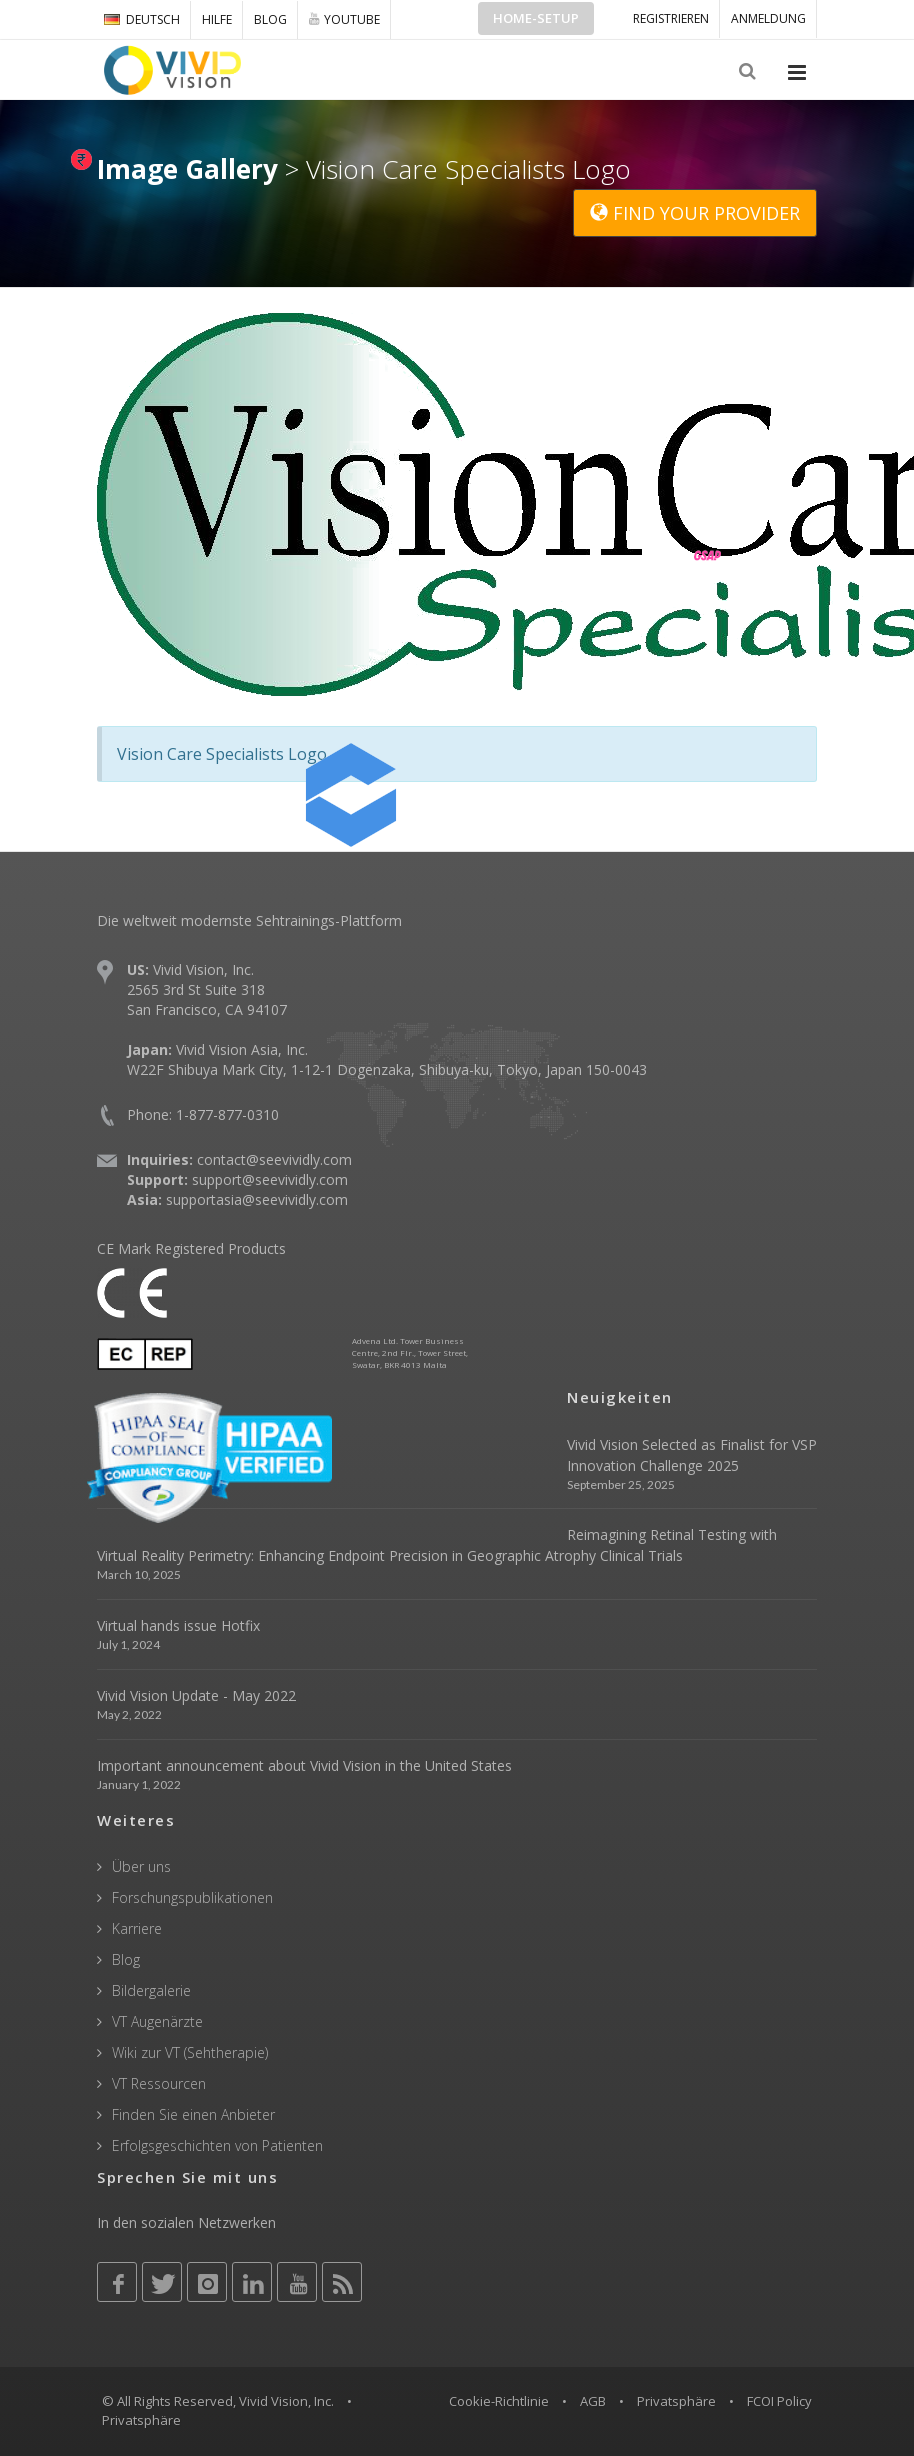 The width and height of the screenshot is (914, 2456). What do you see at coordinates (351, 795) in the screenshot?
I see `Eclipse Che logo` at bounding box center [351, 795].